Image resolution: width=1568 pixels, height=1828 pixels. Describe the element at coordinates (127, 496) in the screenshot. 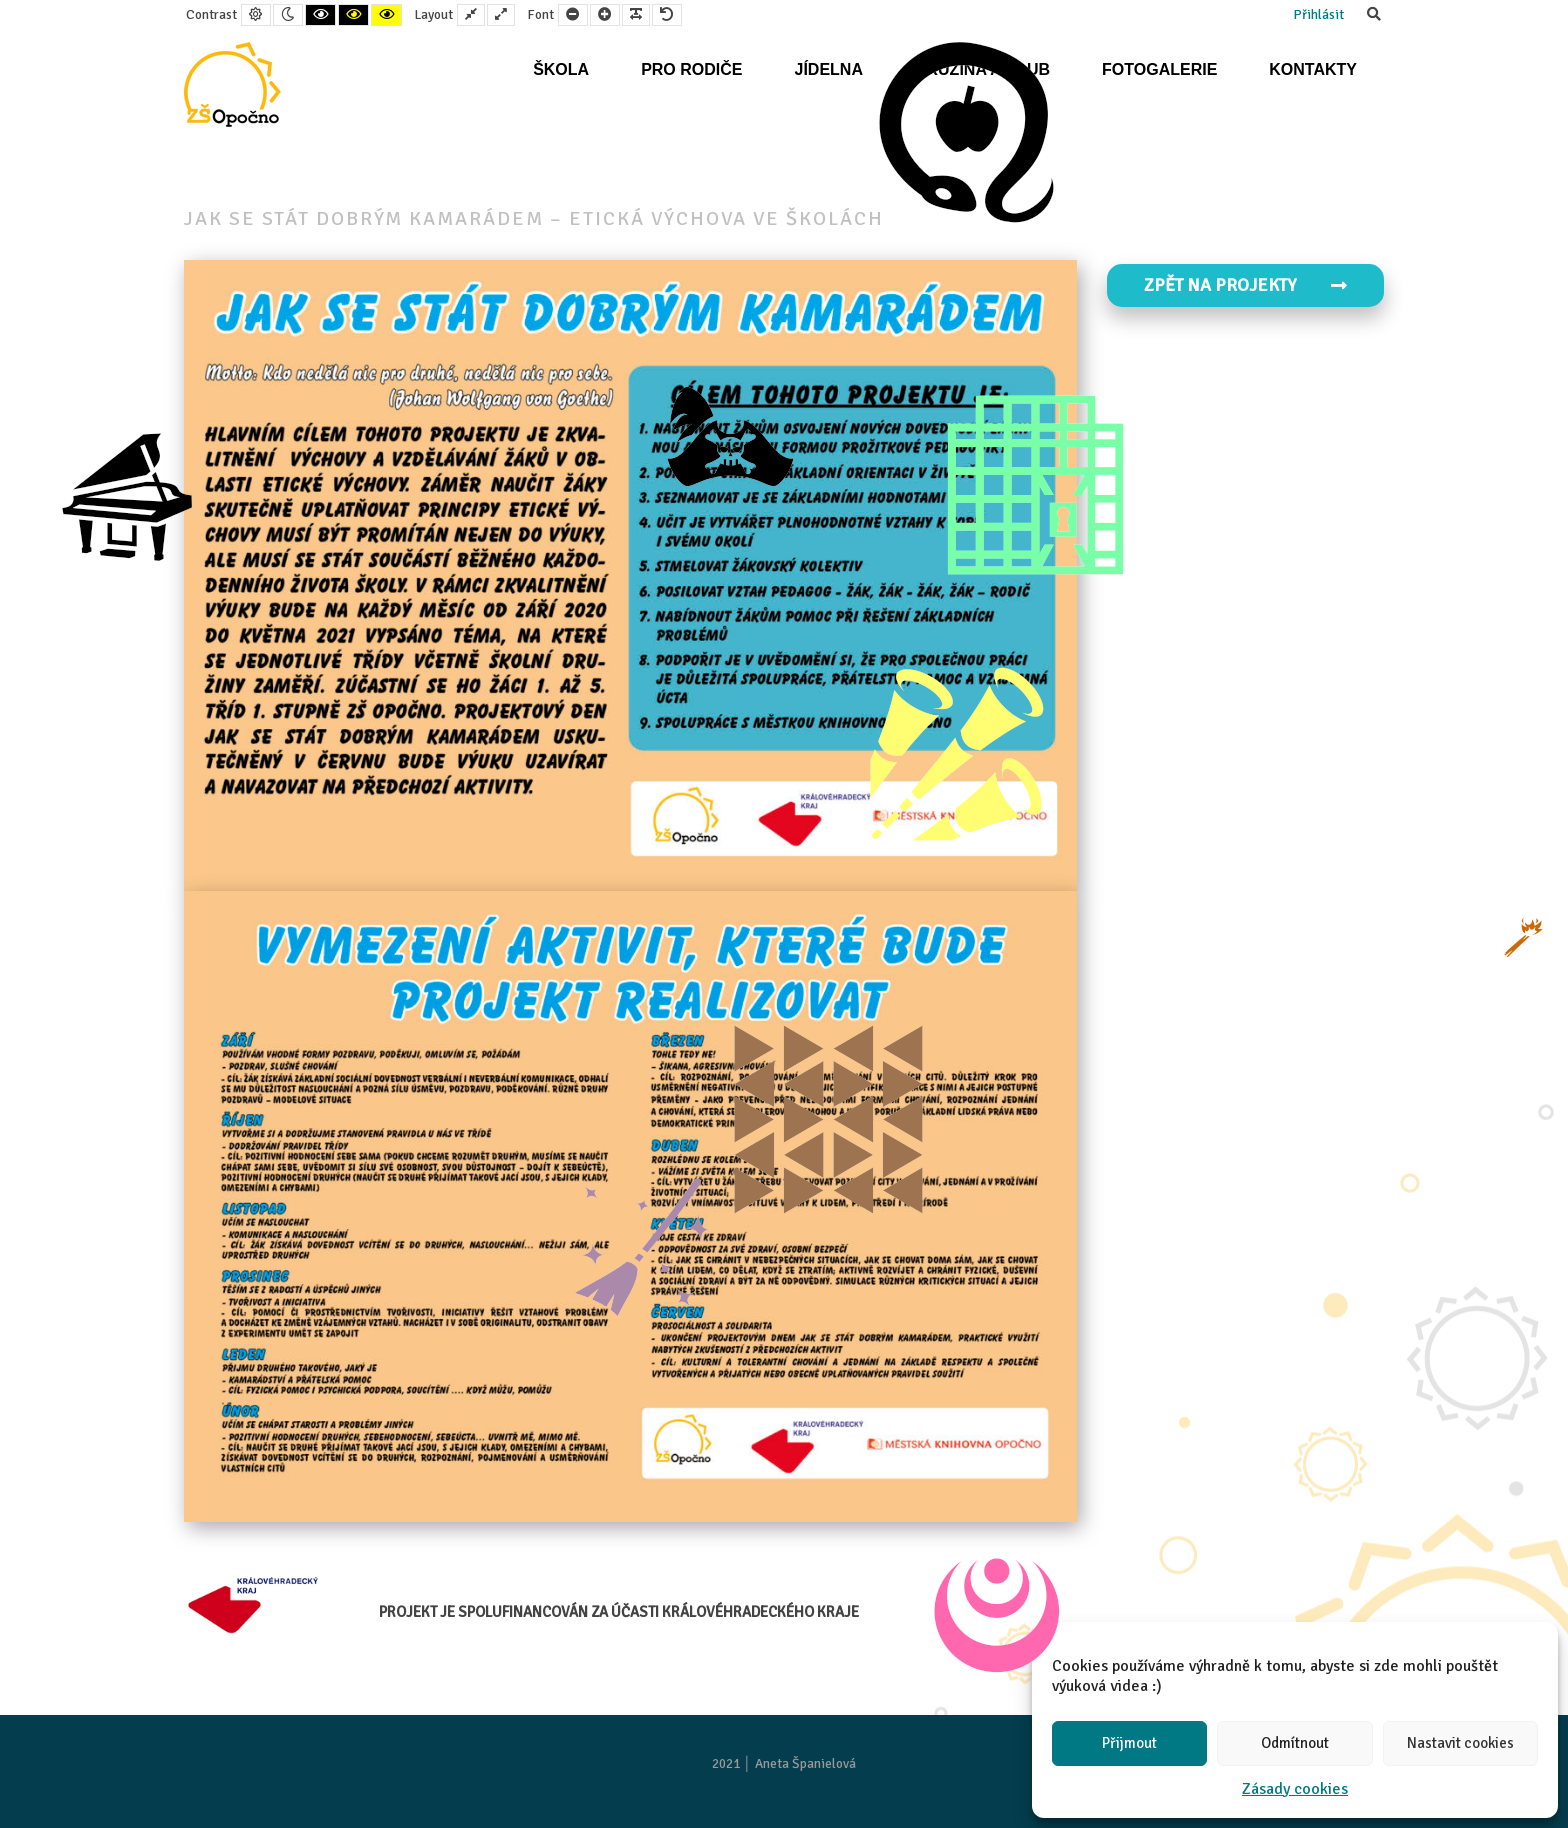

I see `access piano or keyboard instrument sounds` at that location.